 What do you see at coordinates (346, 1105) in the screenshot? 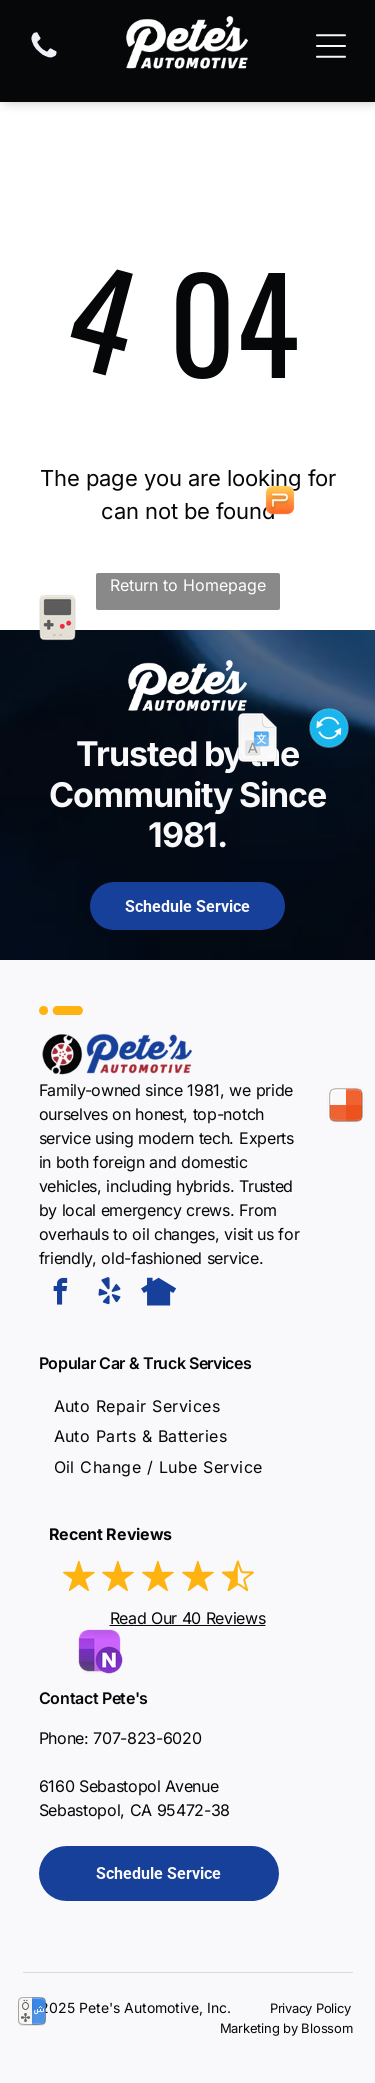
I see `switch to the top-left workspace` at bounding box center [346, 1105].